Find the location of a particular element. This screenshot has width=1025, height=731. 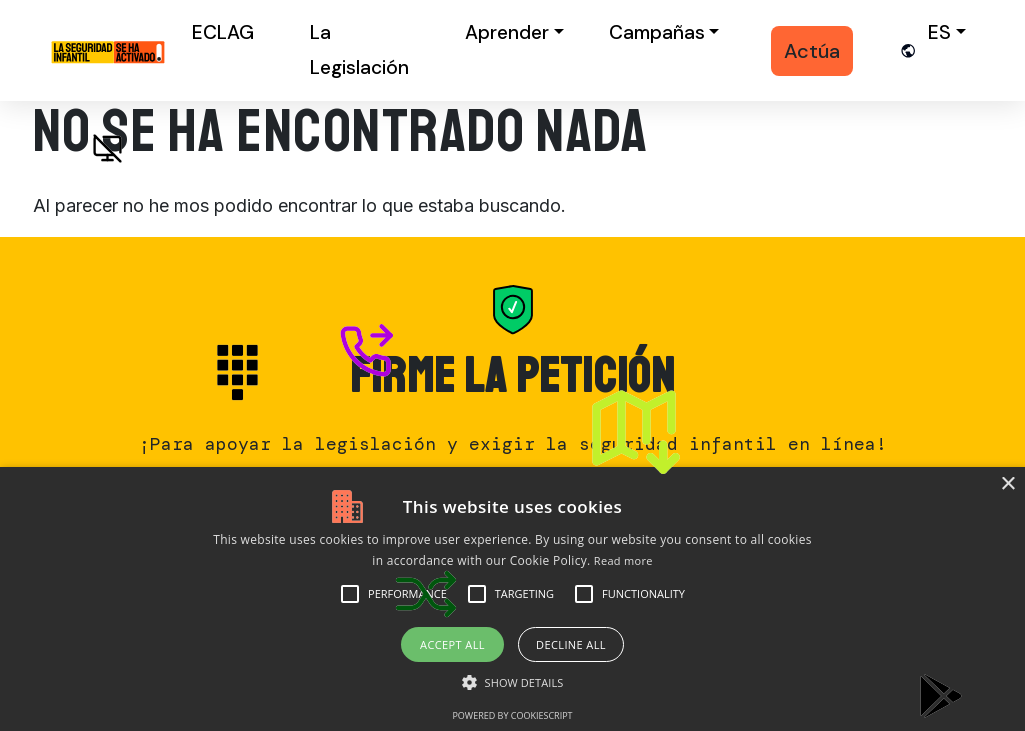

view business or company information is located at coordinates (347, 506).